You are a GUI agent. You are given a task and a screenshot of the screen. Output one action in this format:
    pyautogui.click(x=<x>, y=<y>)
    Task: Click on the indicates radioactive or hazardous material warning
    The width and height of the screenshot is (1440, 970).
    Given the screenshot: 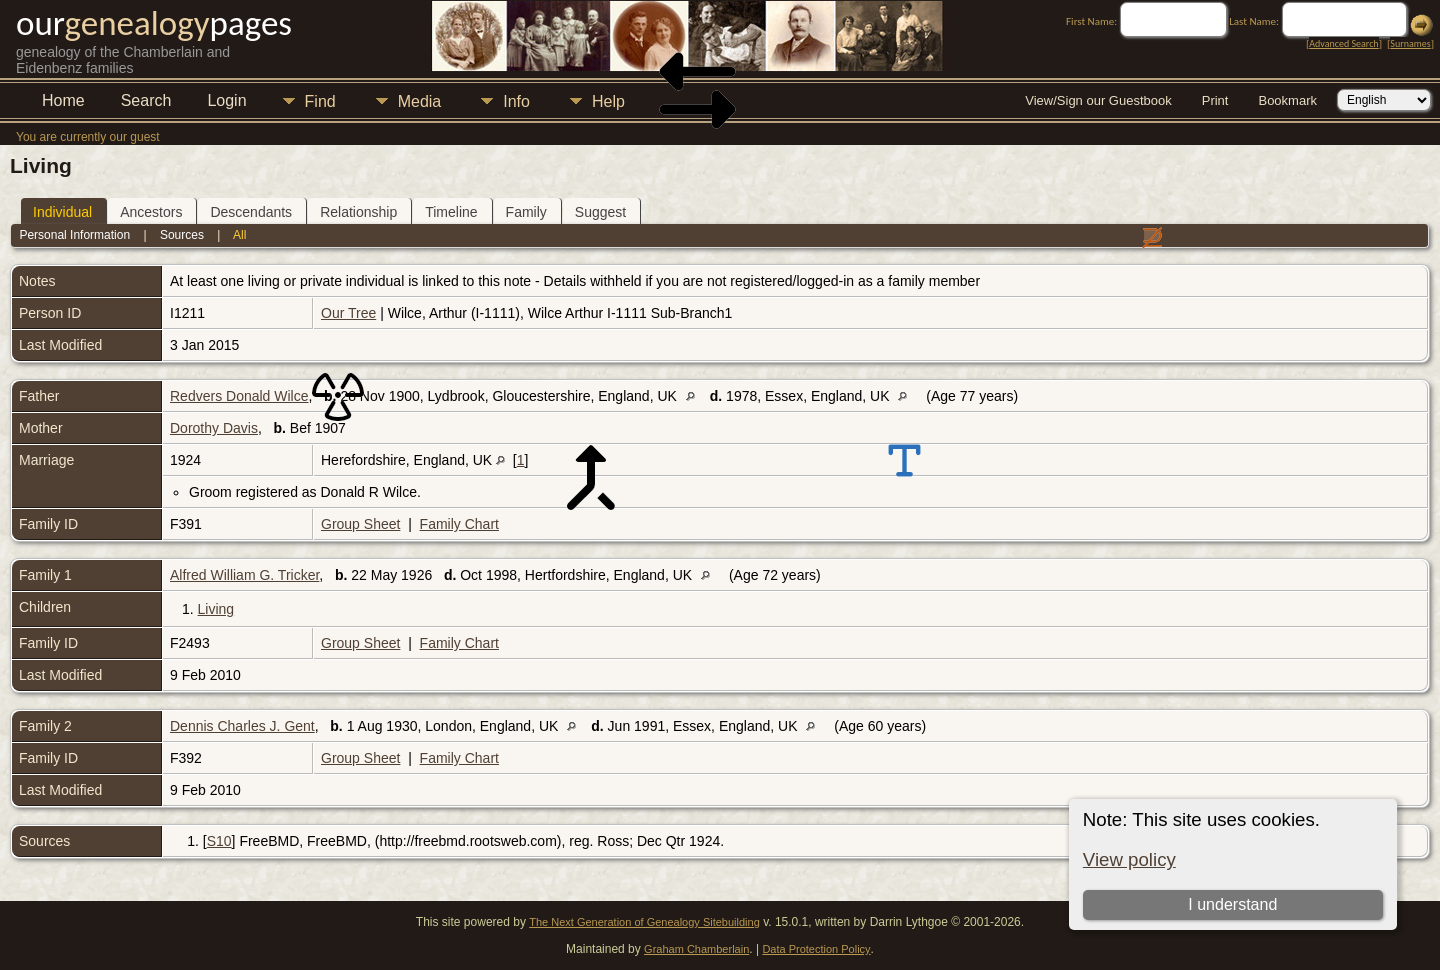 What is the action you would take?
    pyautogui.click(x=338, y=395)
    